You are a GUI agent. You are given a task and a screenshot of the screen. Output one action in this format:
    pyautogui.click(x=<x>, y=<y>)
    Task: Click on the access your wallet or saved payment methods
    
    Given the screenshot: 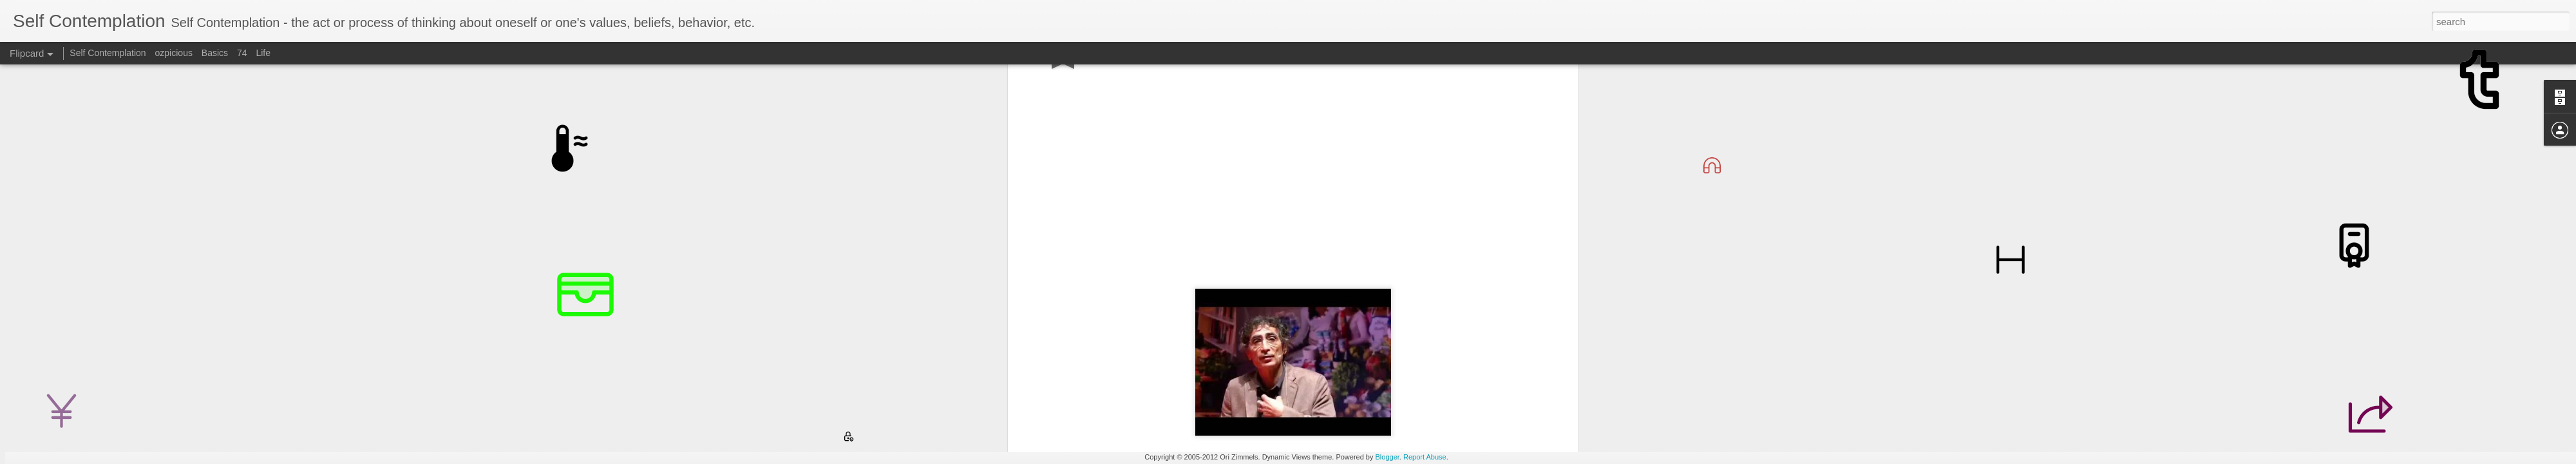 What is the action you would take?
    pyautogui.click(x=585, y=295)
    